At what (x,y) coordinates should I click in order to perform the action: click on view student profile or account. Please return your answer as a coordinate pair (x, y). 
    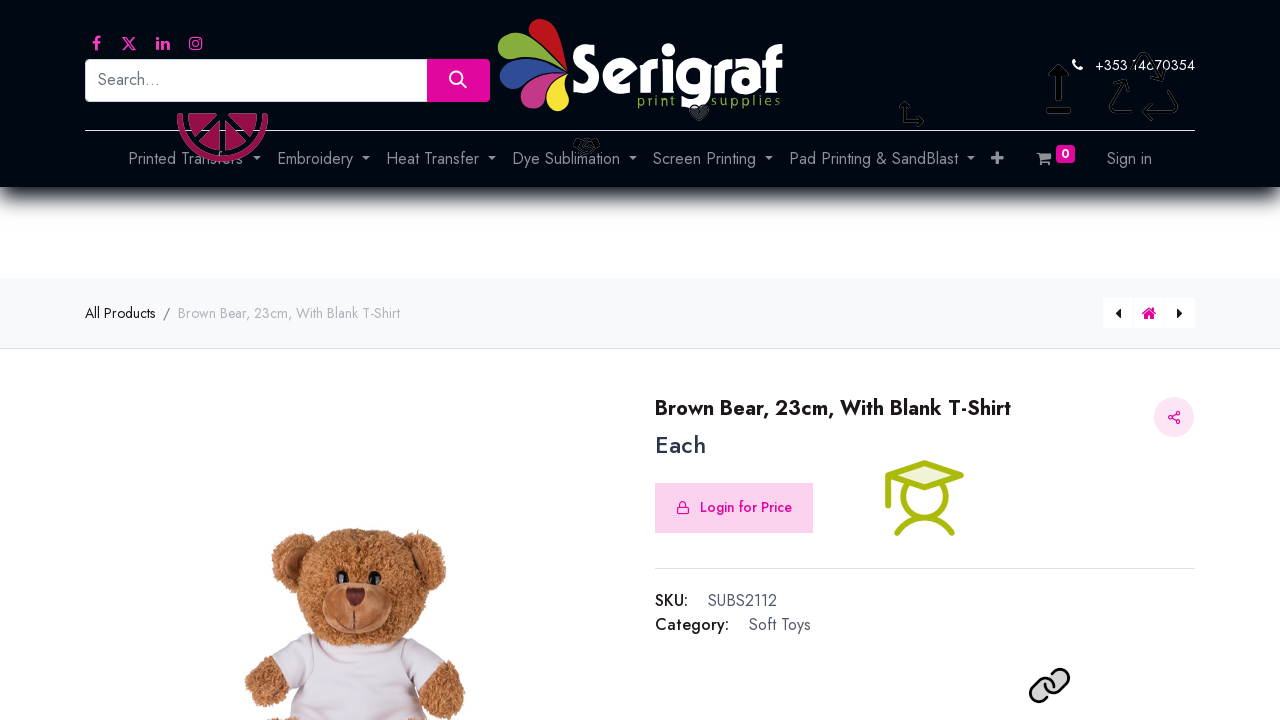
    Looking at the image, I should click on (924, 499).